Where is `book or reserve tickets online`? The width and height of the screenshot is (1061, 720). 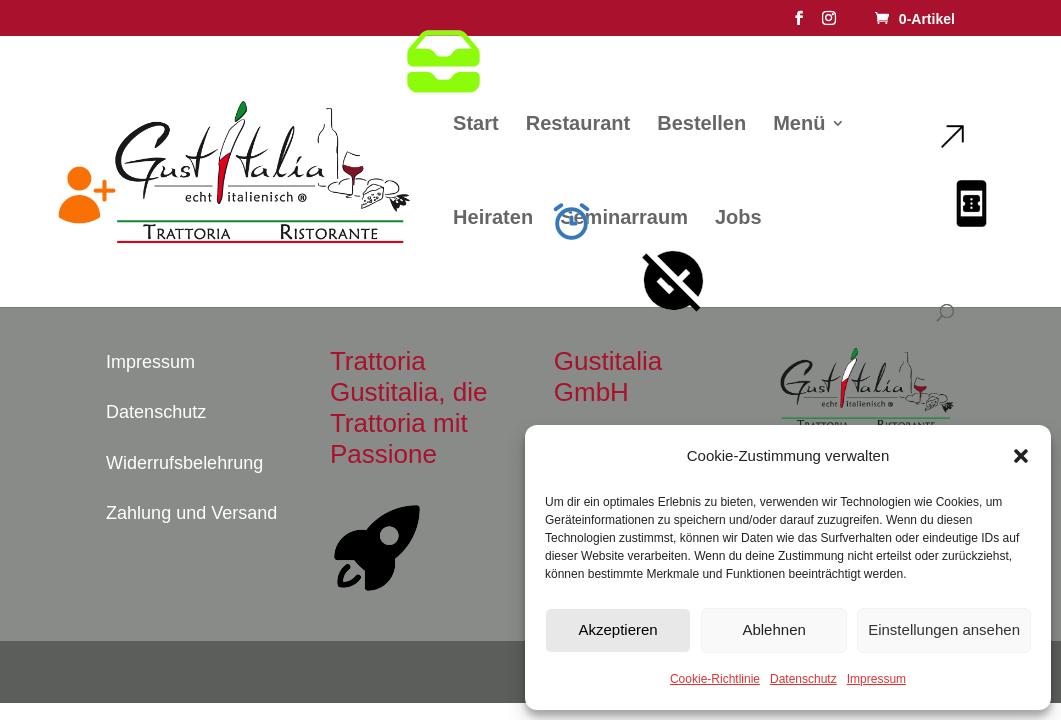 book or reserve tickets online is located at coordinates (971, 203).